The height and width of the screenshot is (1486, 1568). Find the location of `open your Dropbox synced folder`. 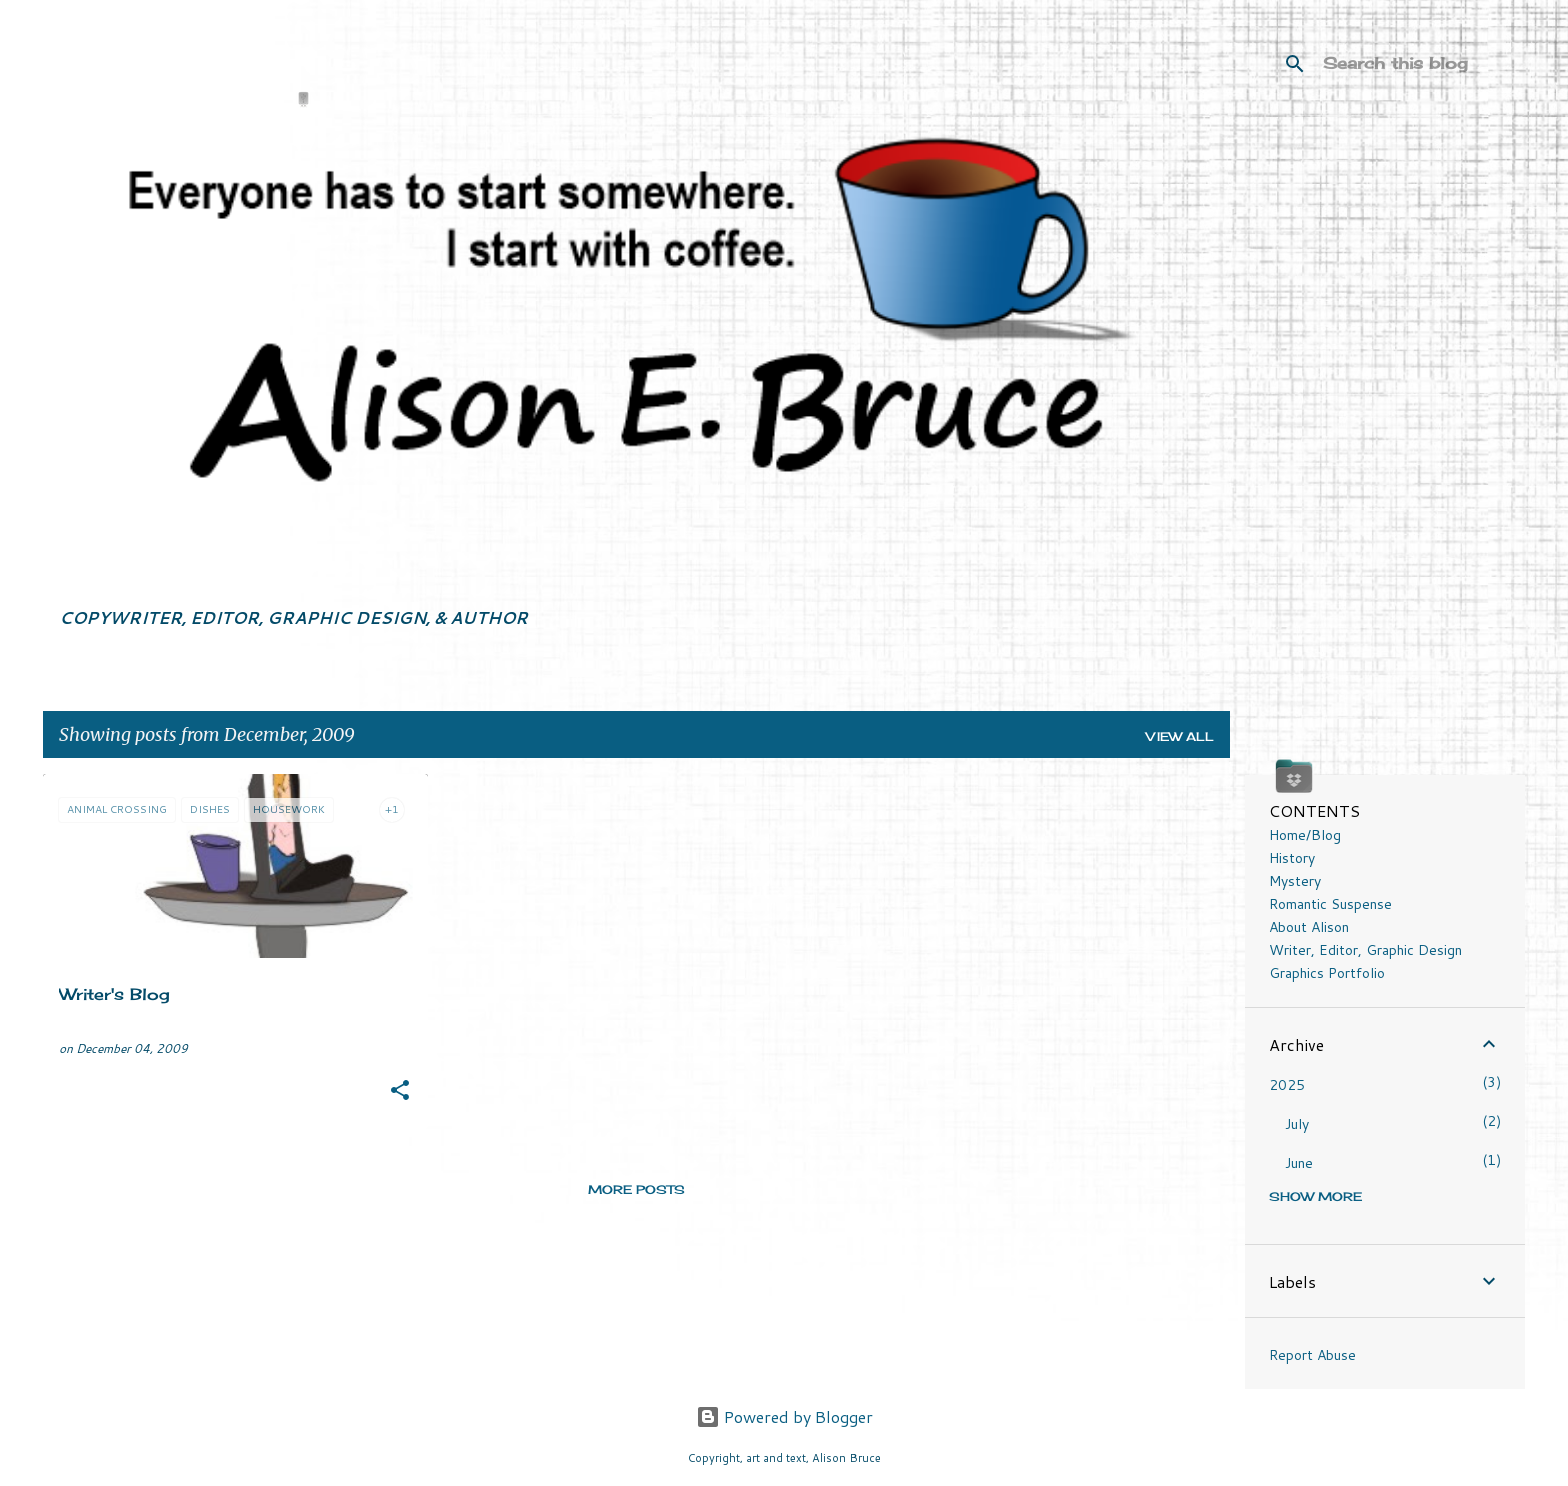

open your Dropbox synced folder is located at coordinates (1294, 776).